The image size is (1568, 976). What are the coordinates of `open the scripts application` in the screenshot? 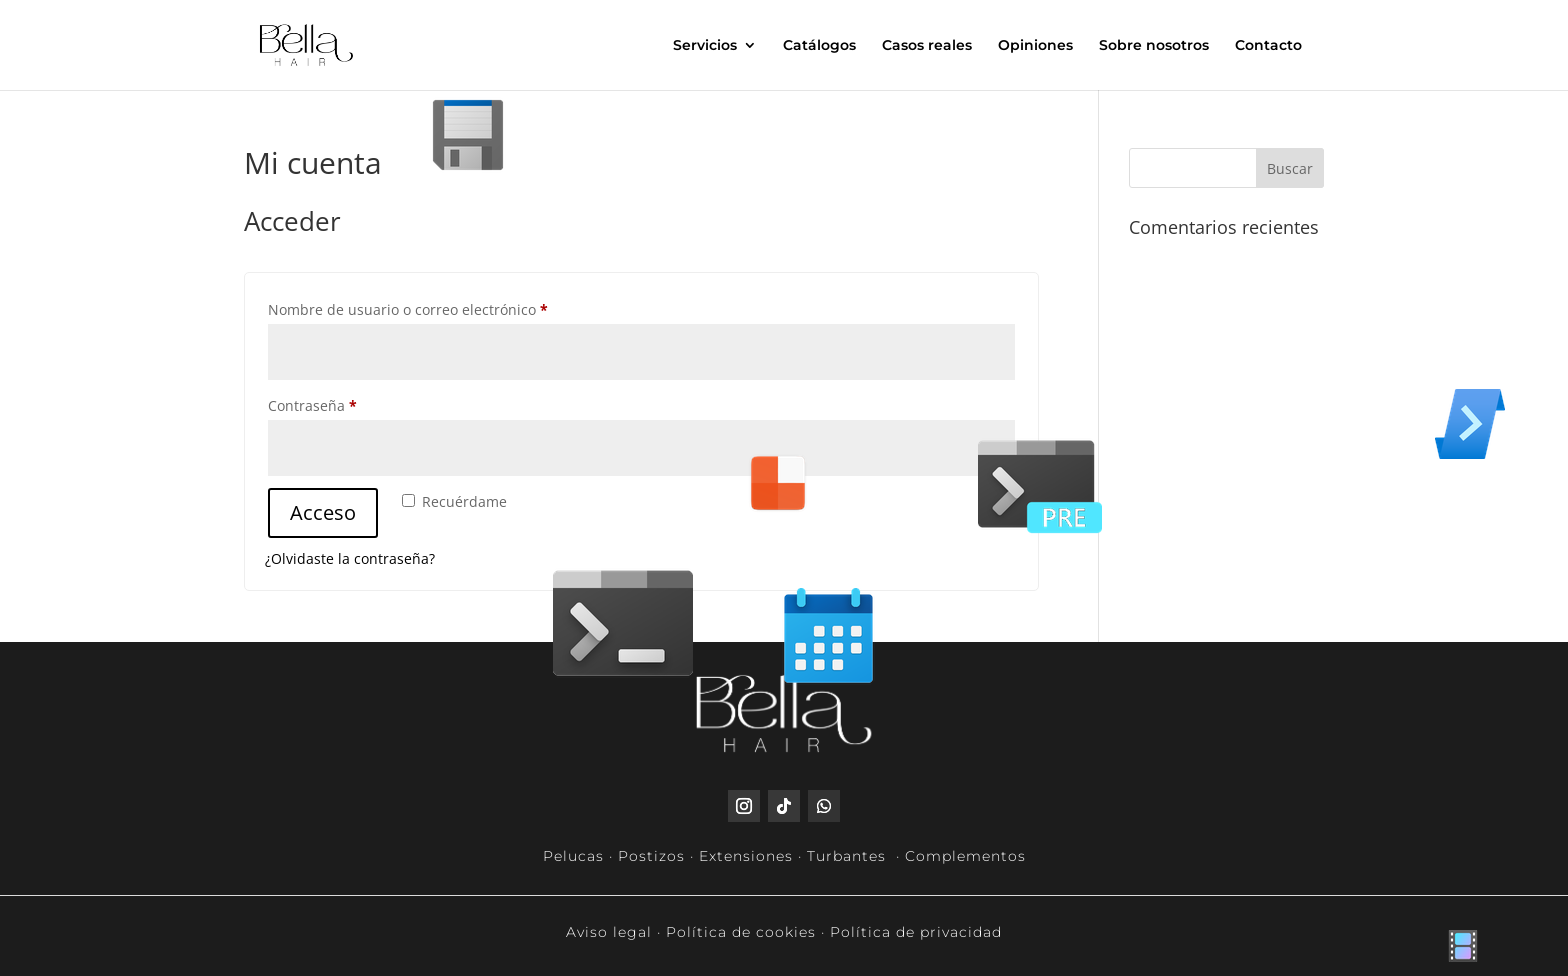 It's located at (1470, 424).